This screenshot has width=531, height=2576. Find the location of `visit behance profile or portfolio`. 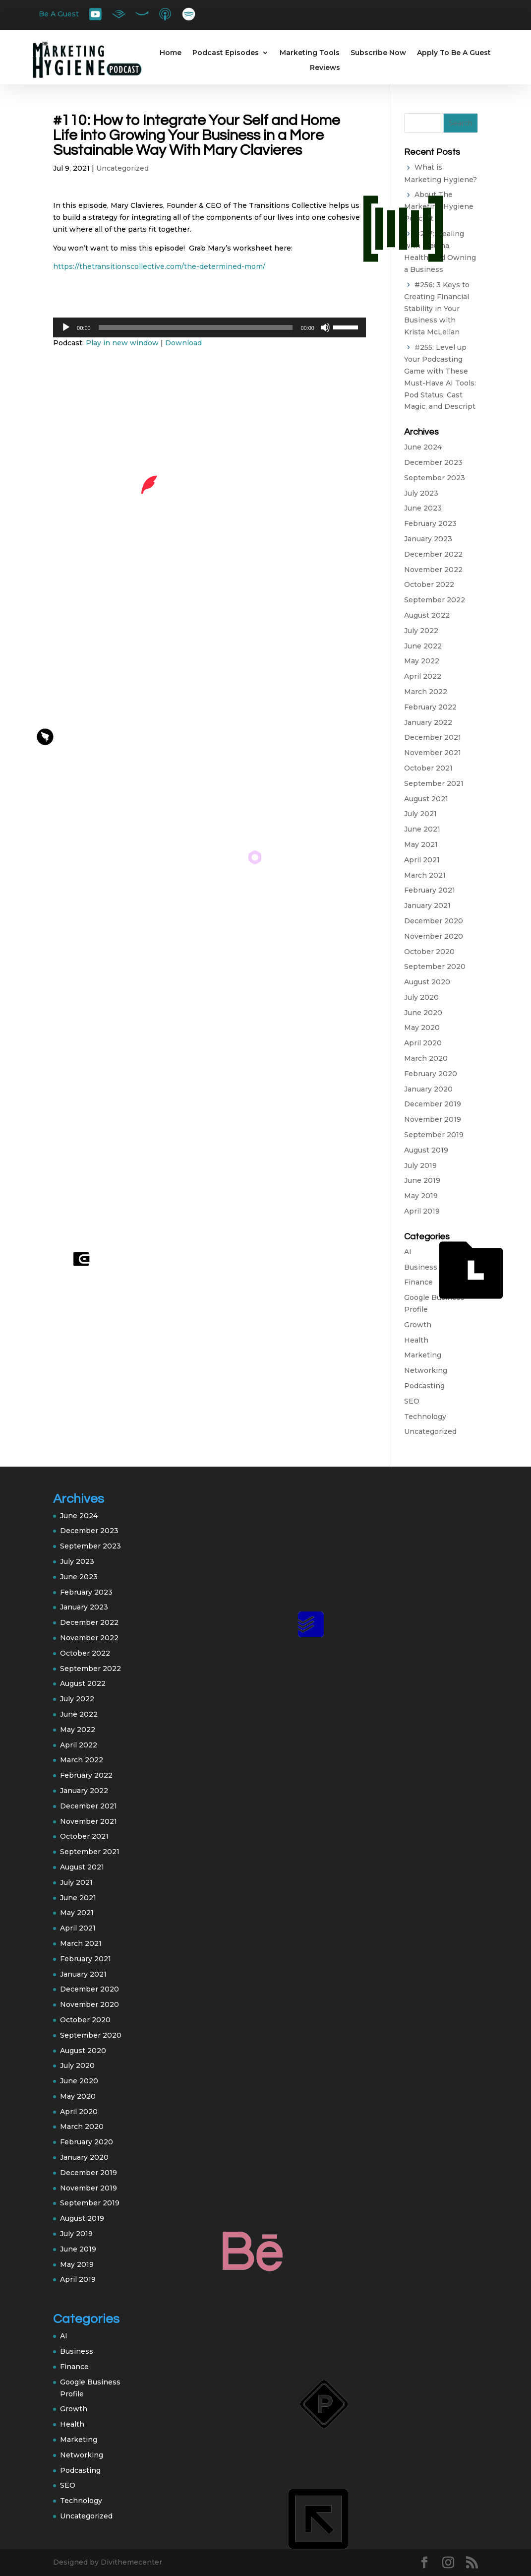

visit behance profile or portfolio is located at coordinates (252, 2251).